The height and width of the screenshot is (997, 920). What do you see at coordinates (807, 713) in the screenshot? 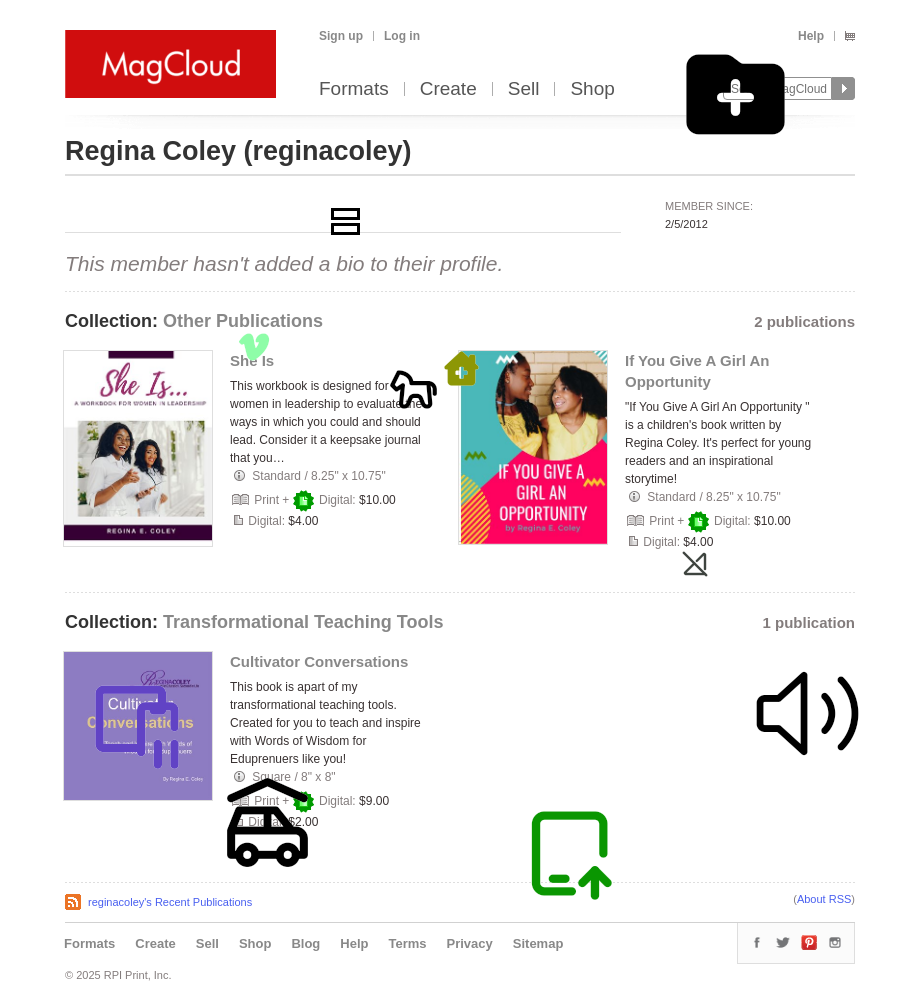
I see `unmute audio or turn sound on` at bounding box center [807, 713].